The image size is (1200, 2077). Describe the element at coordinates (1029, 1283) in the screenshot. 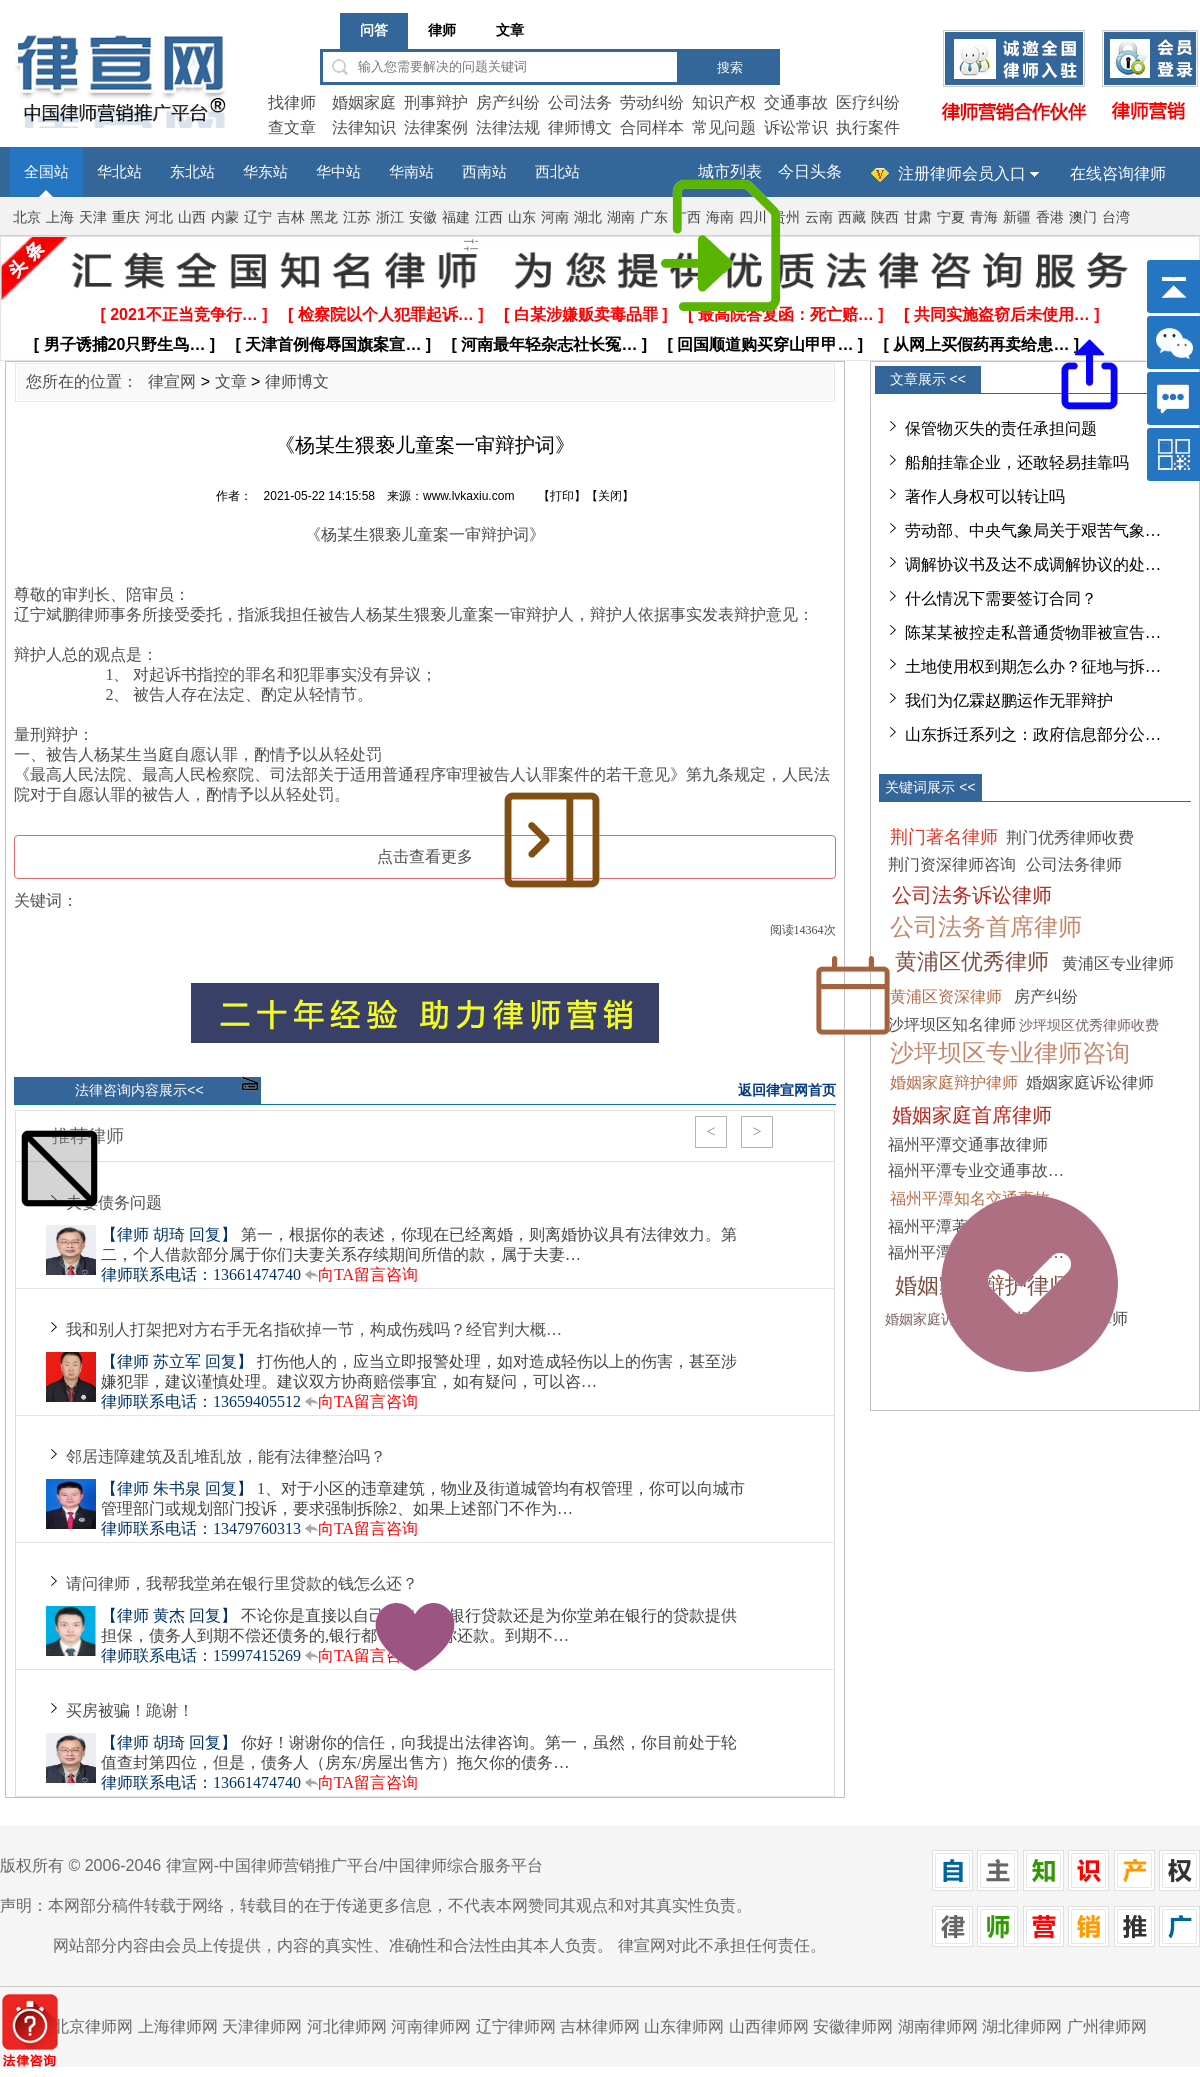

I see `indicates a closed issue in the activity feed` at that location.